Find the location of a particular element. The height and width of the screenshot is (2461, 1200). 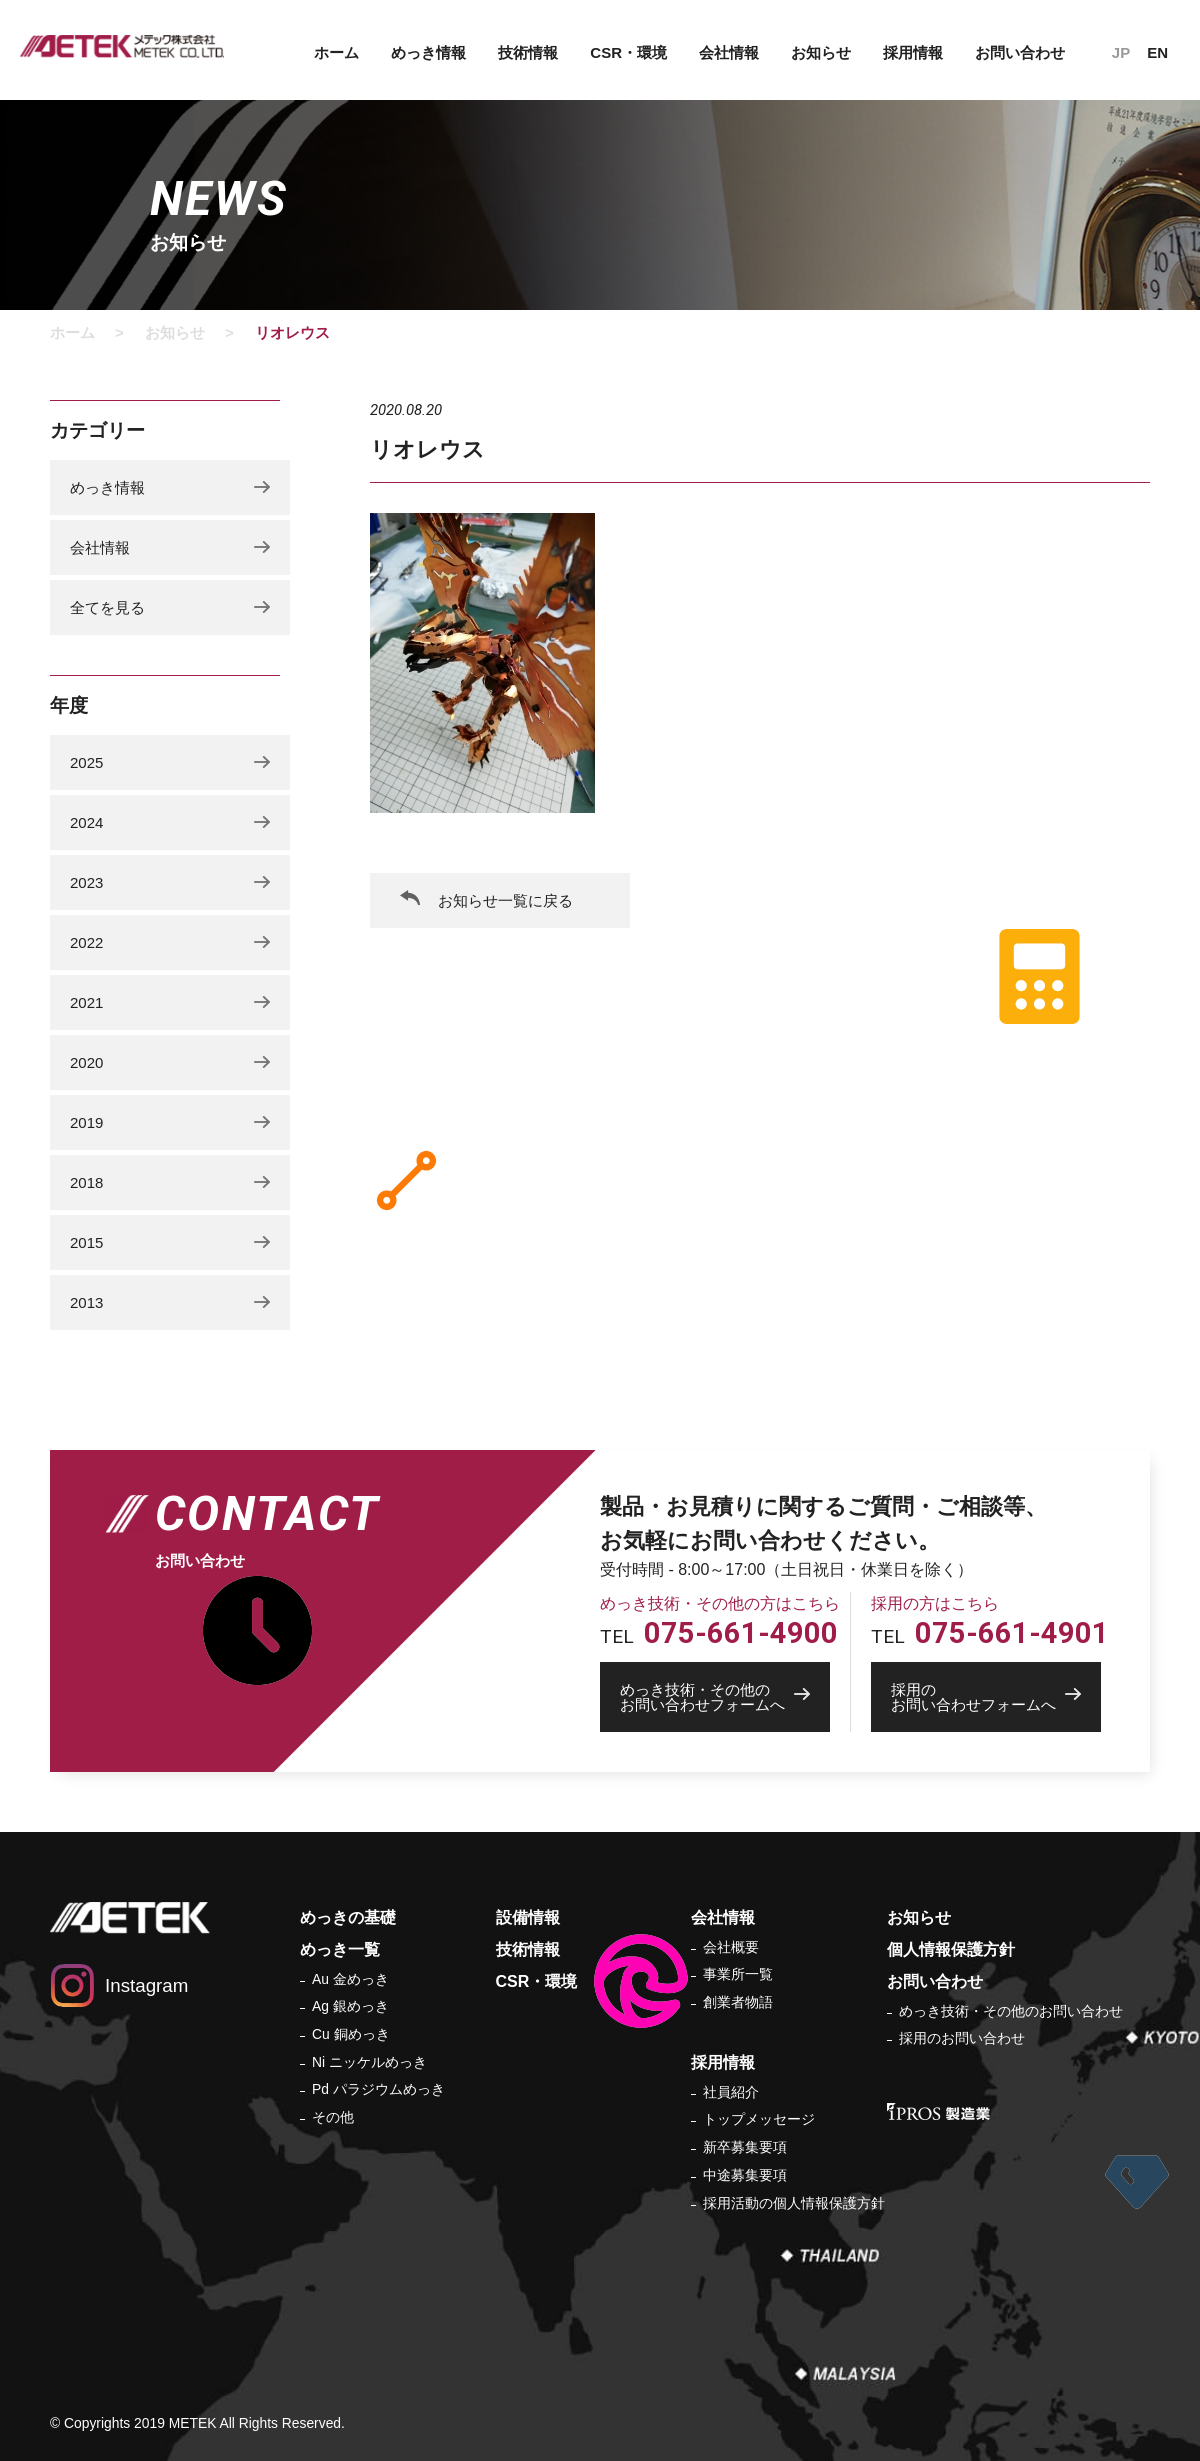

open microsoft edge browser is located at coordinates (641, 1981).